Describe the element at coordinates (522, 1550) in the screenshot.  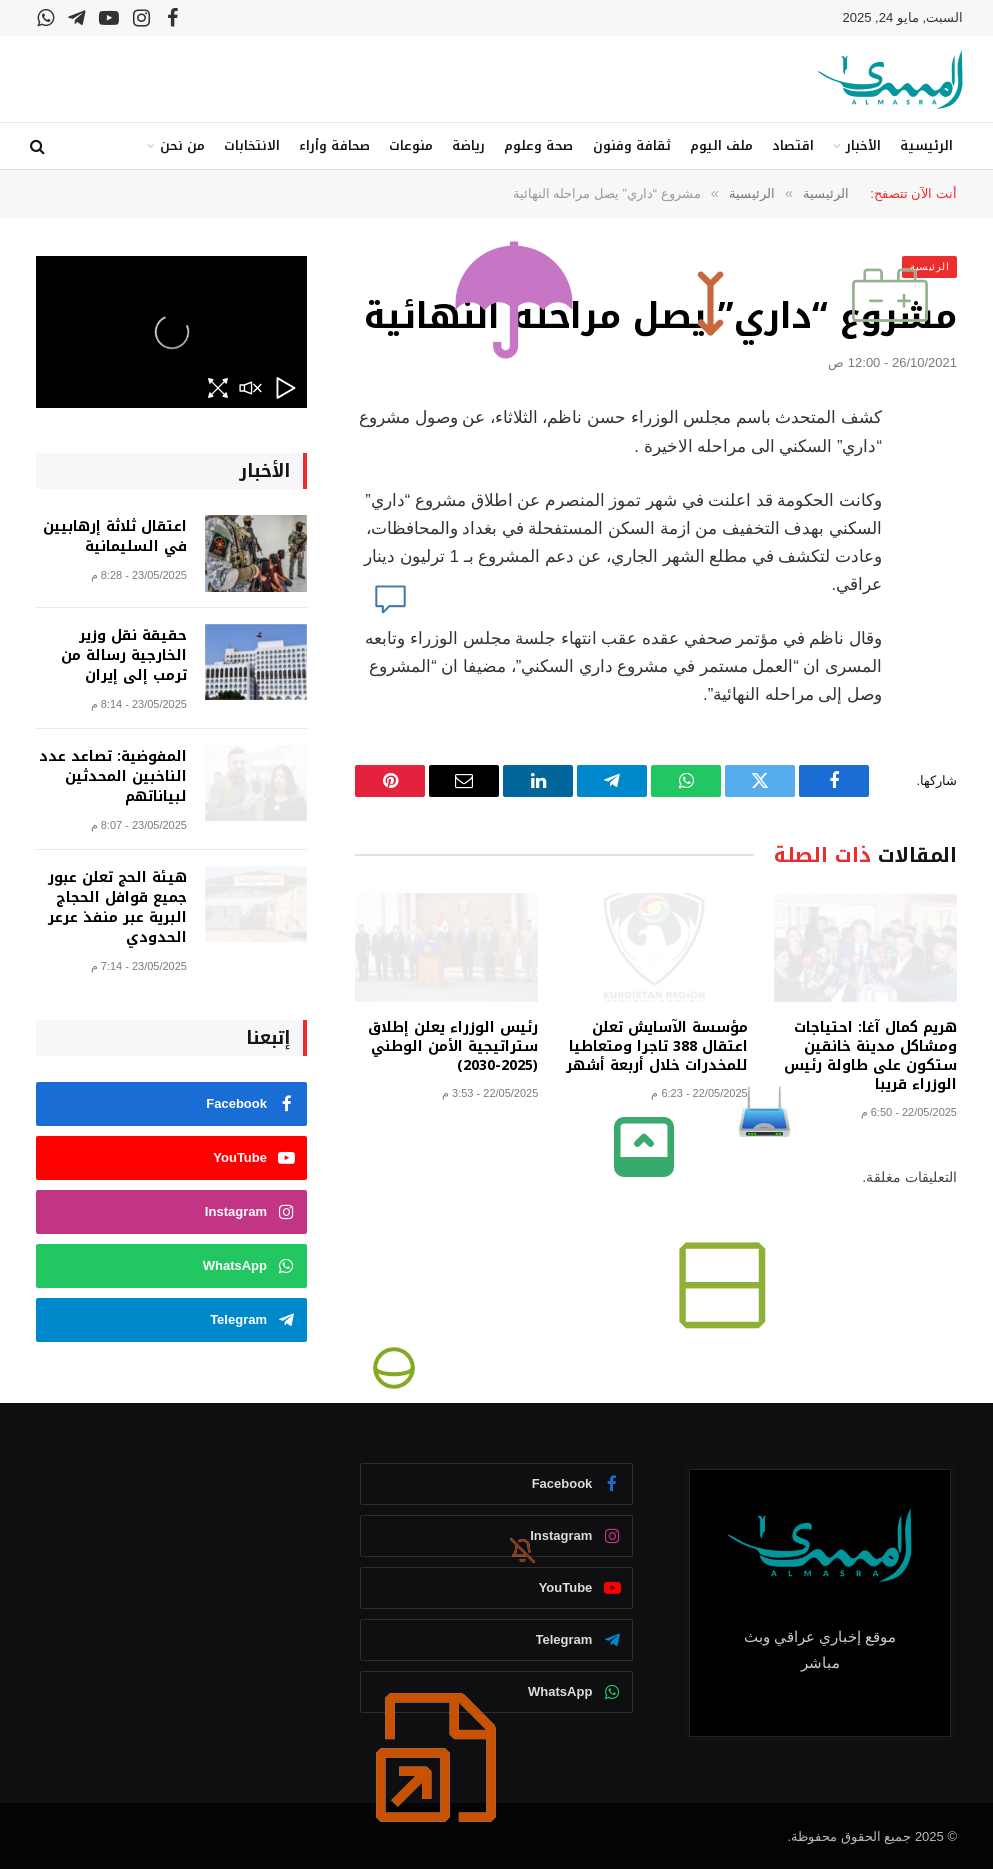
I see `mute notifications` at that location.